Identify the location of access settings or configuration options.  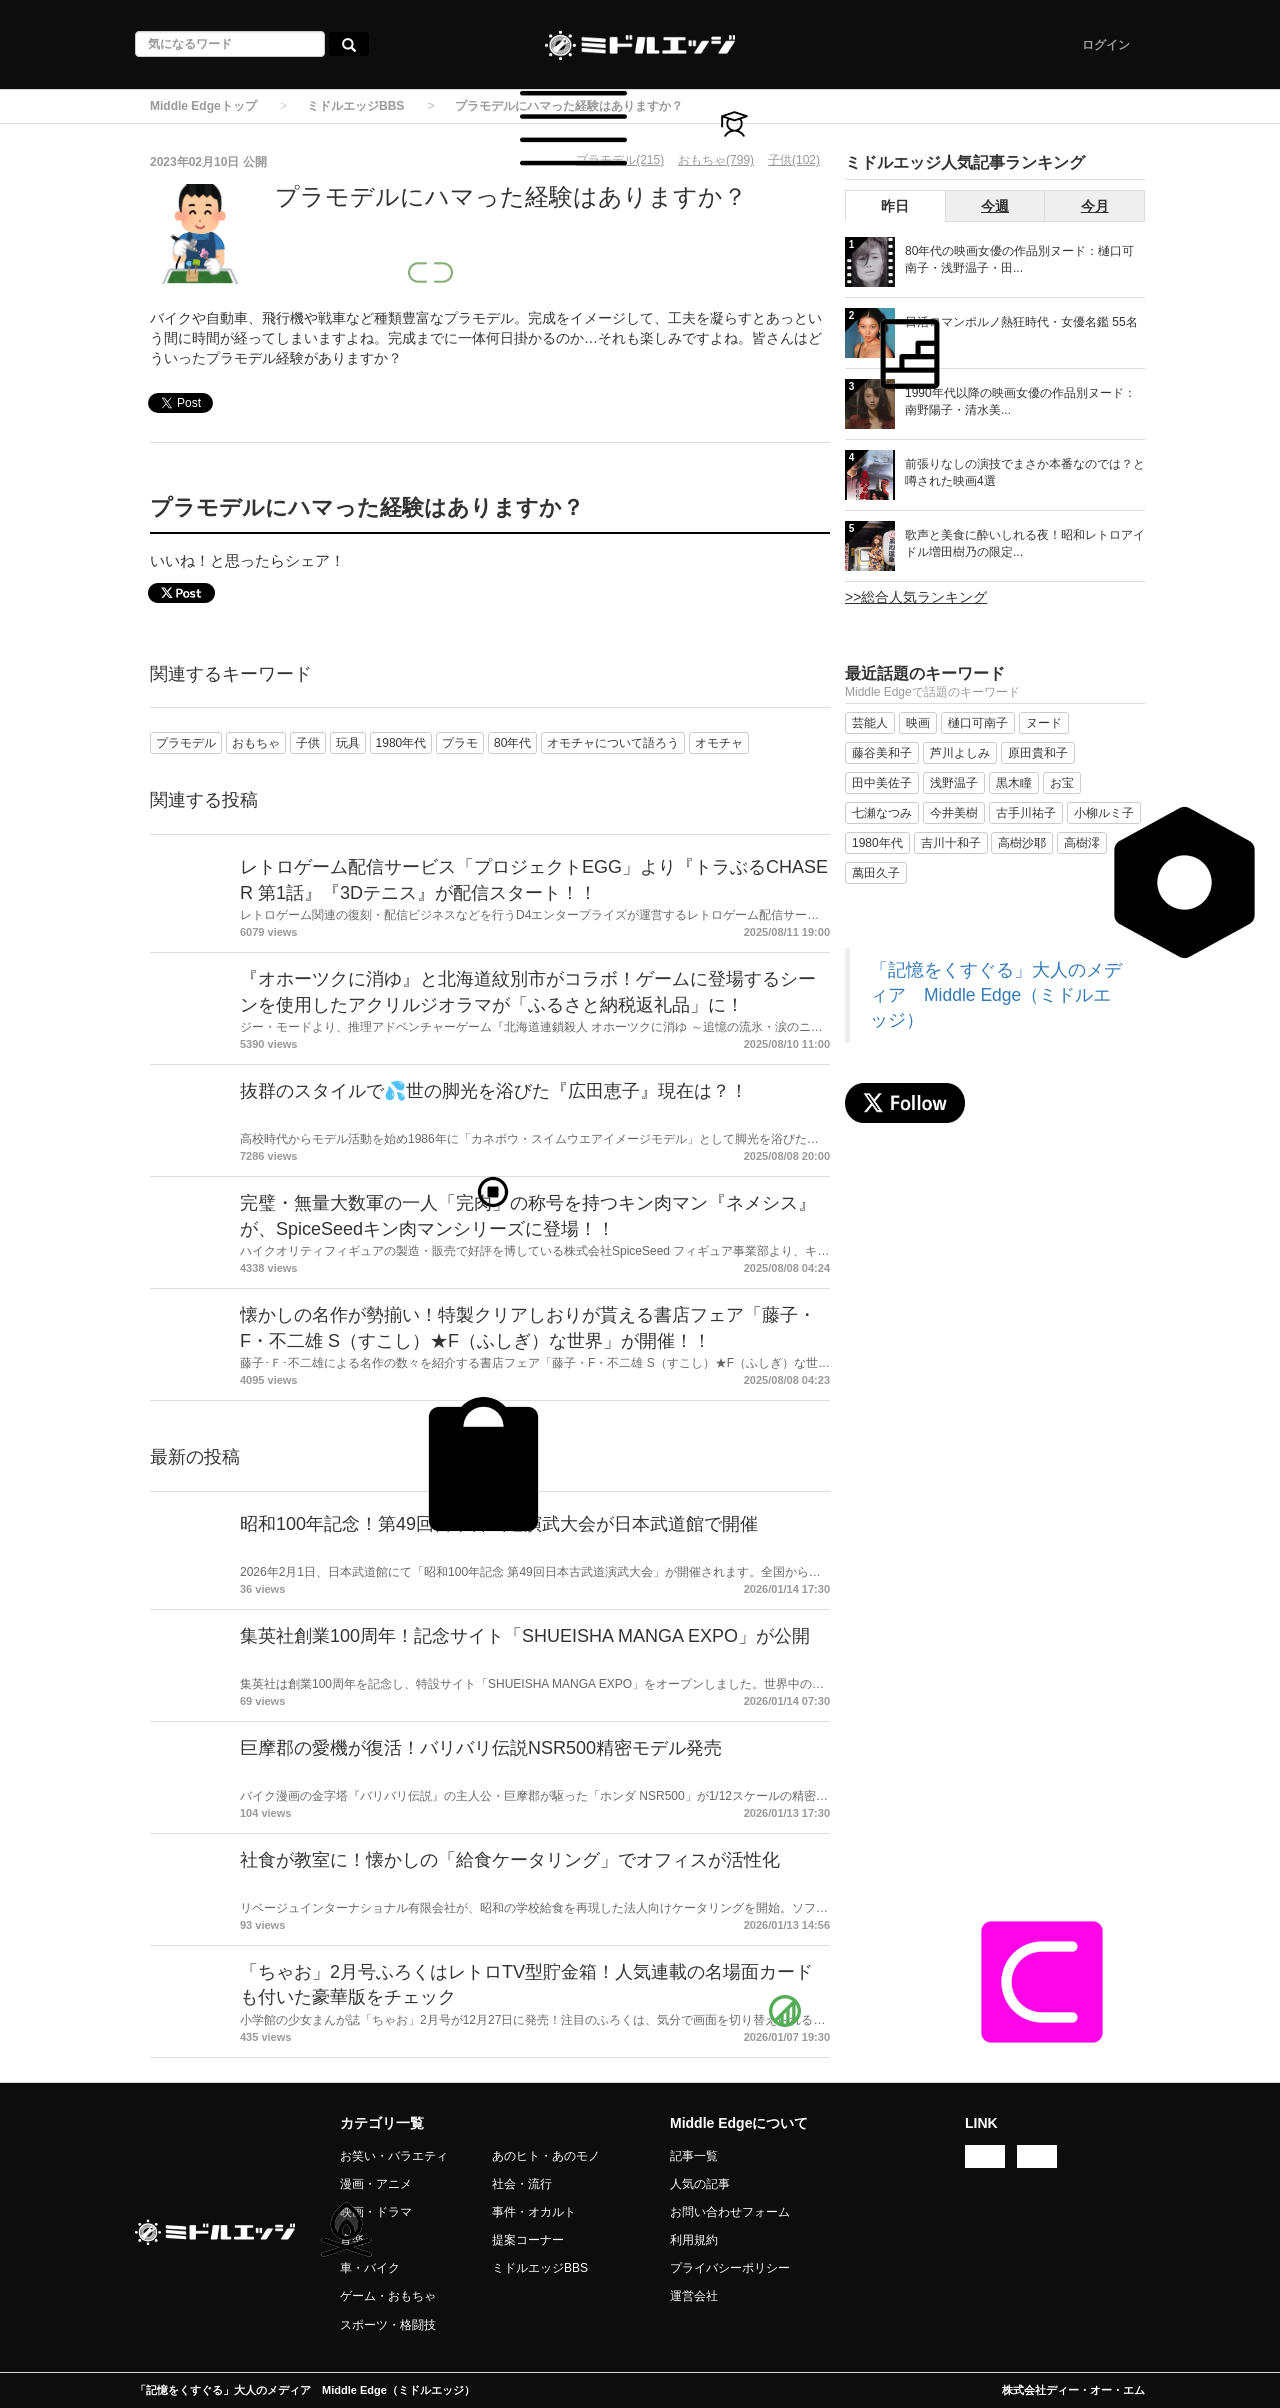
(1184, 882).